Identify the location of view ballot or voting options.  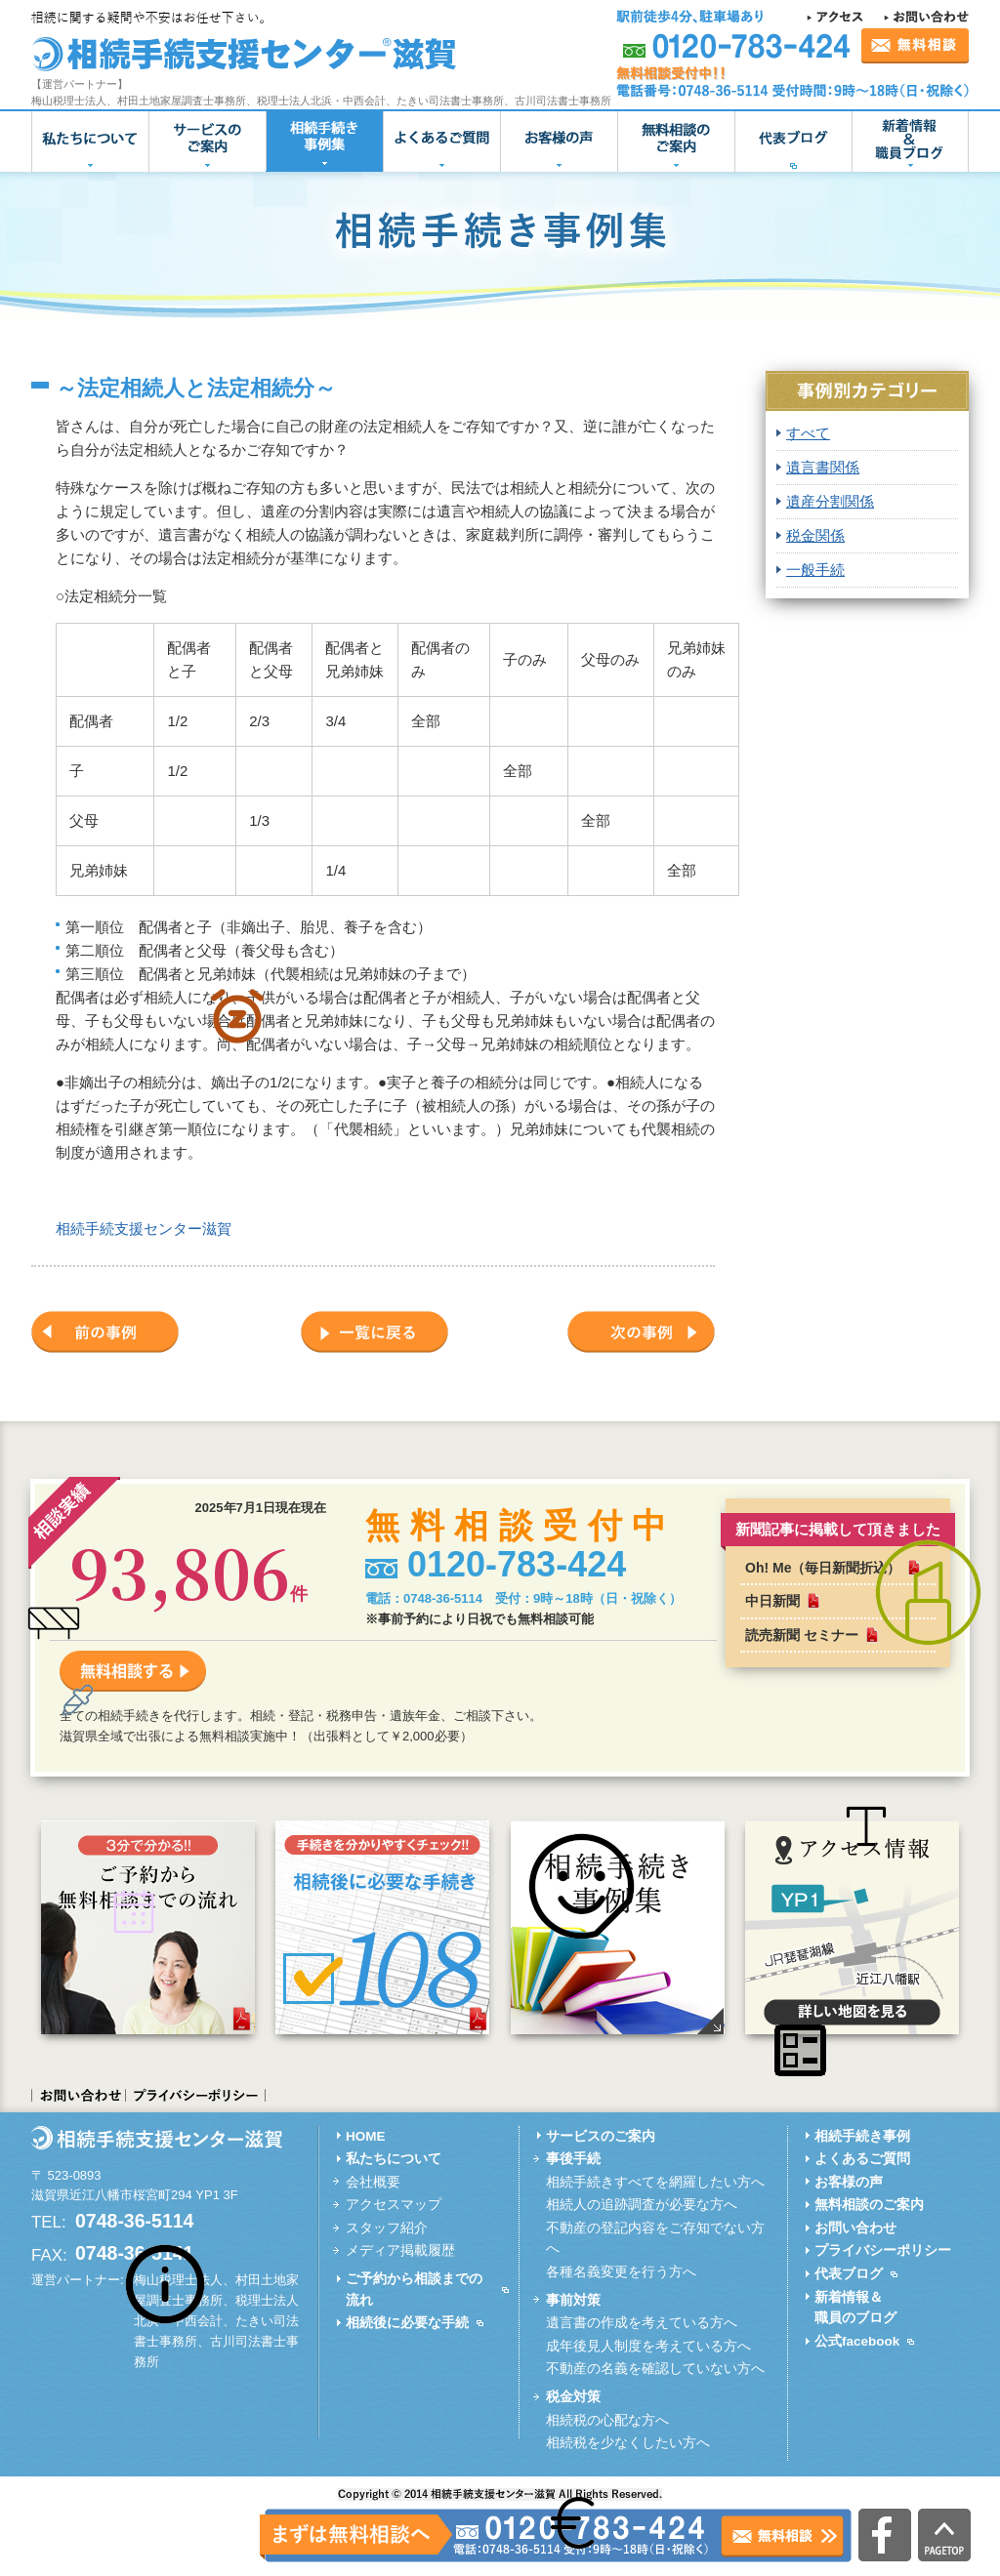
(800, 2050).